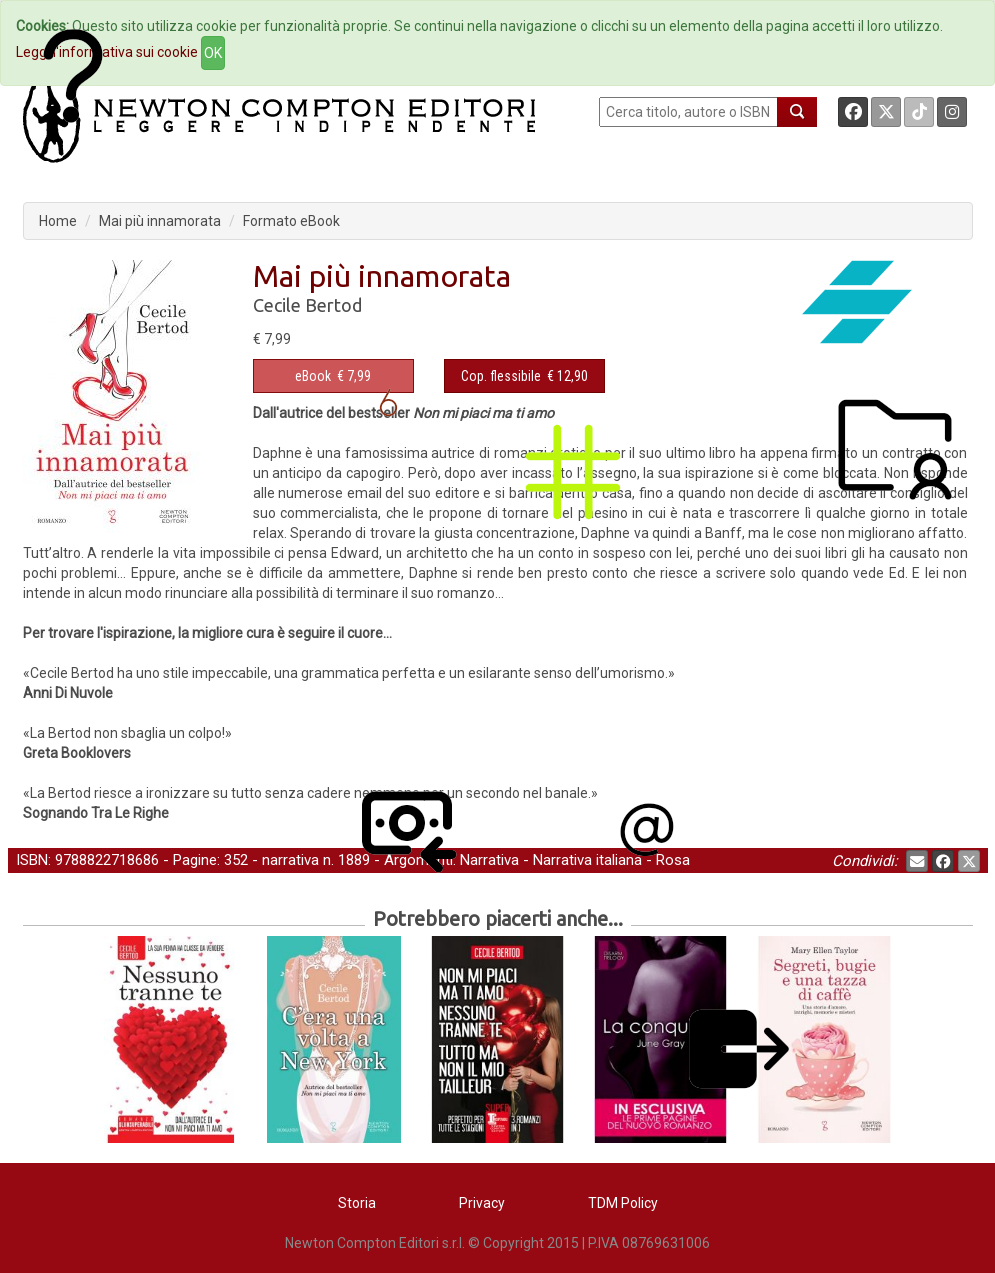  Describe the element at coordinates (407, 823) in the screenshot. I see `request a refund or money back` at that location.